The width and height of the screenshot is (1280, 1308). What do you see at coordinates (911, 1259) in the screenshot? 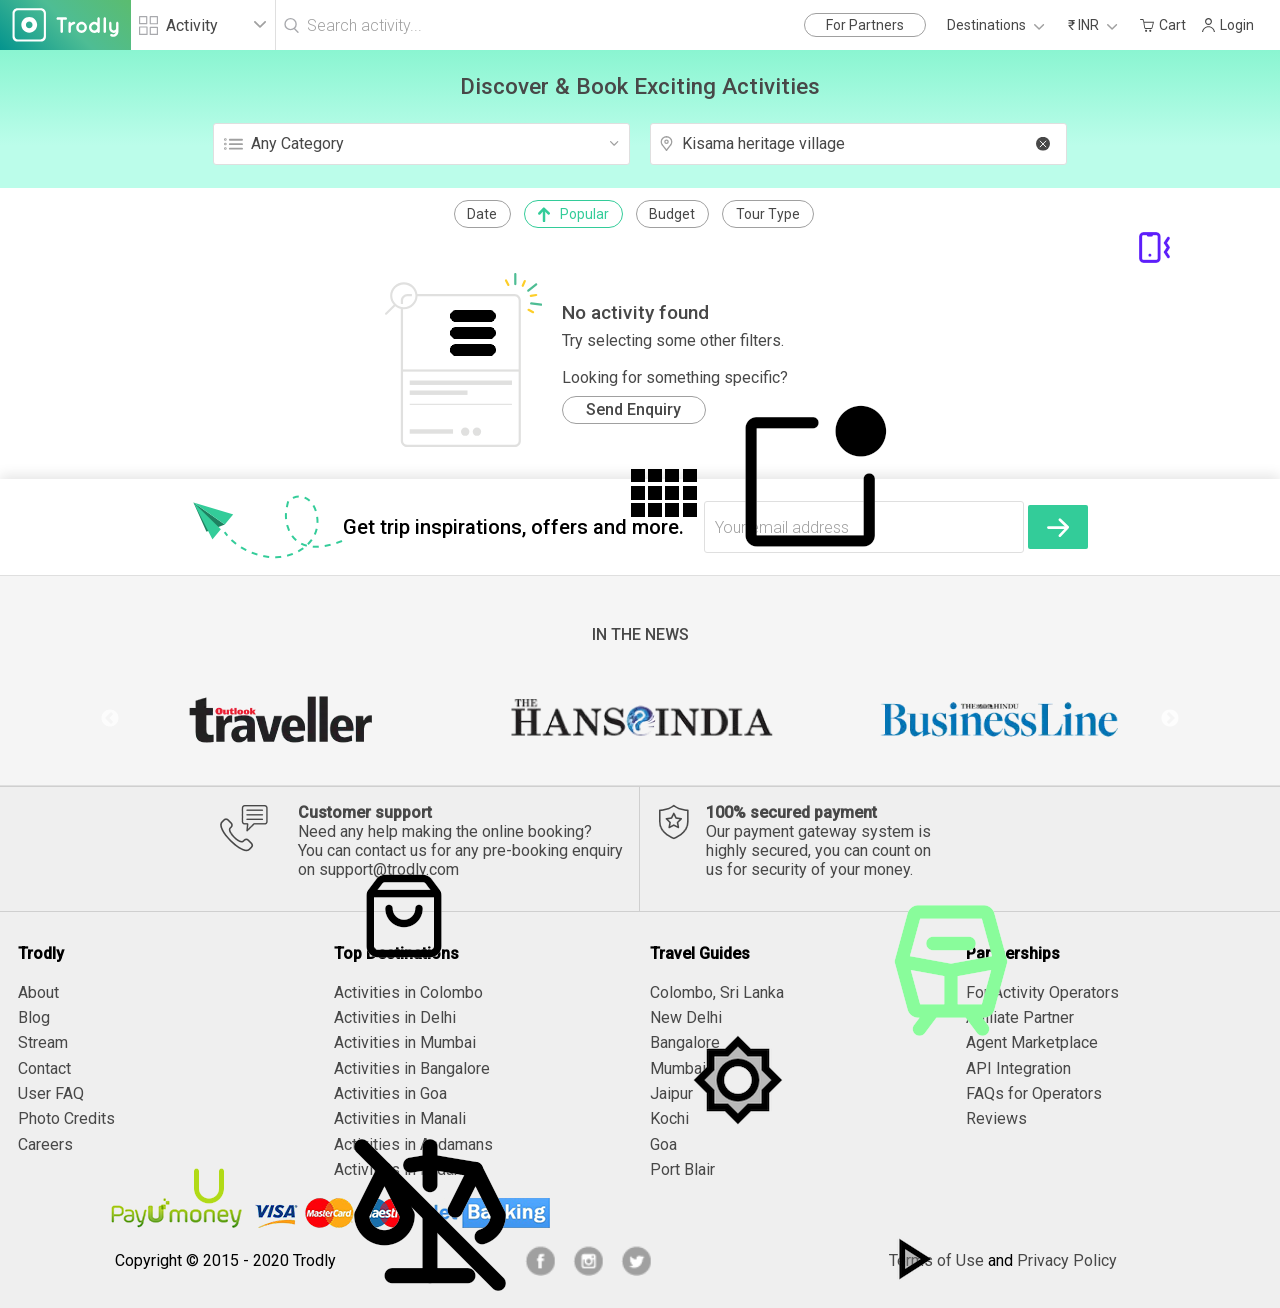
I see `play media or video content` at bounding box center [911, 1259].